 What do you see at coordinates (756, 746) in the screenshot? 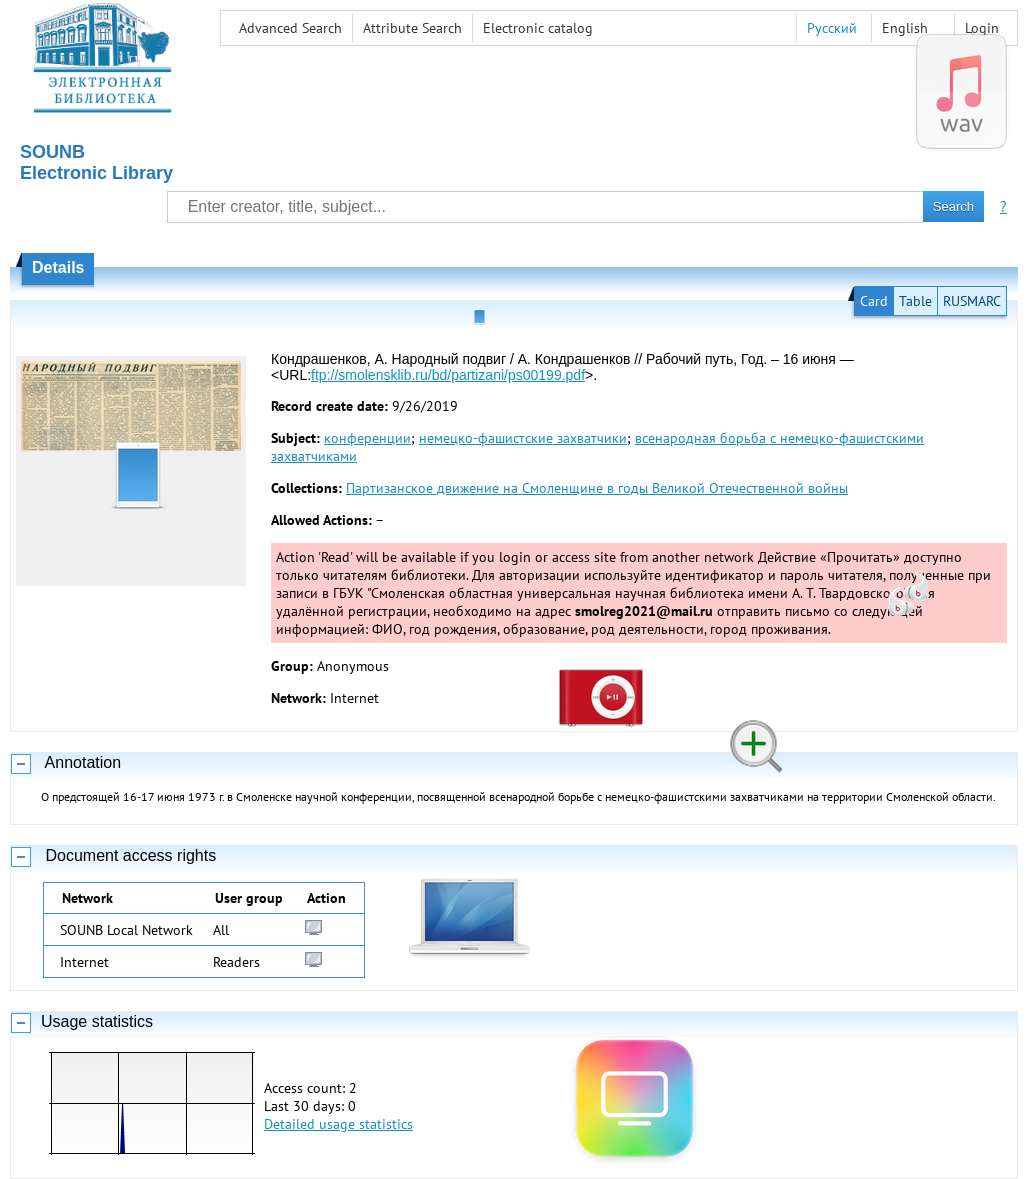
I see `zoom in on the current view` at bounding box center [756, 746].